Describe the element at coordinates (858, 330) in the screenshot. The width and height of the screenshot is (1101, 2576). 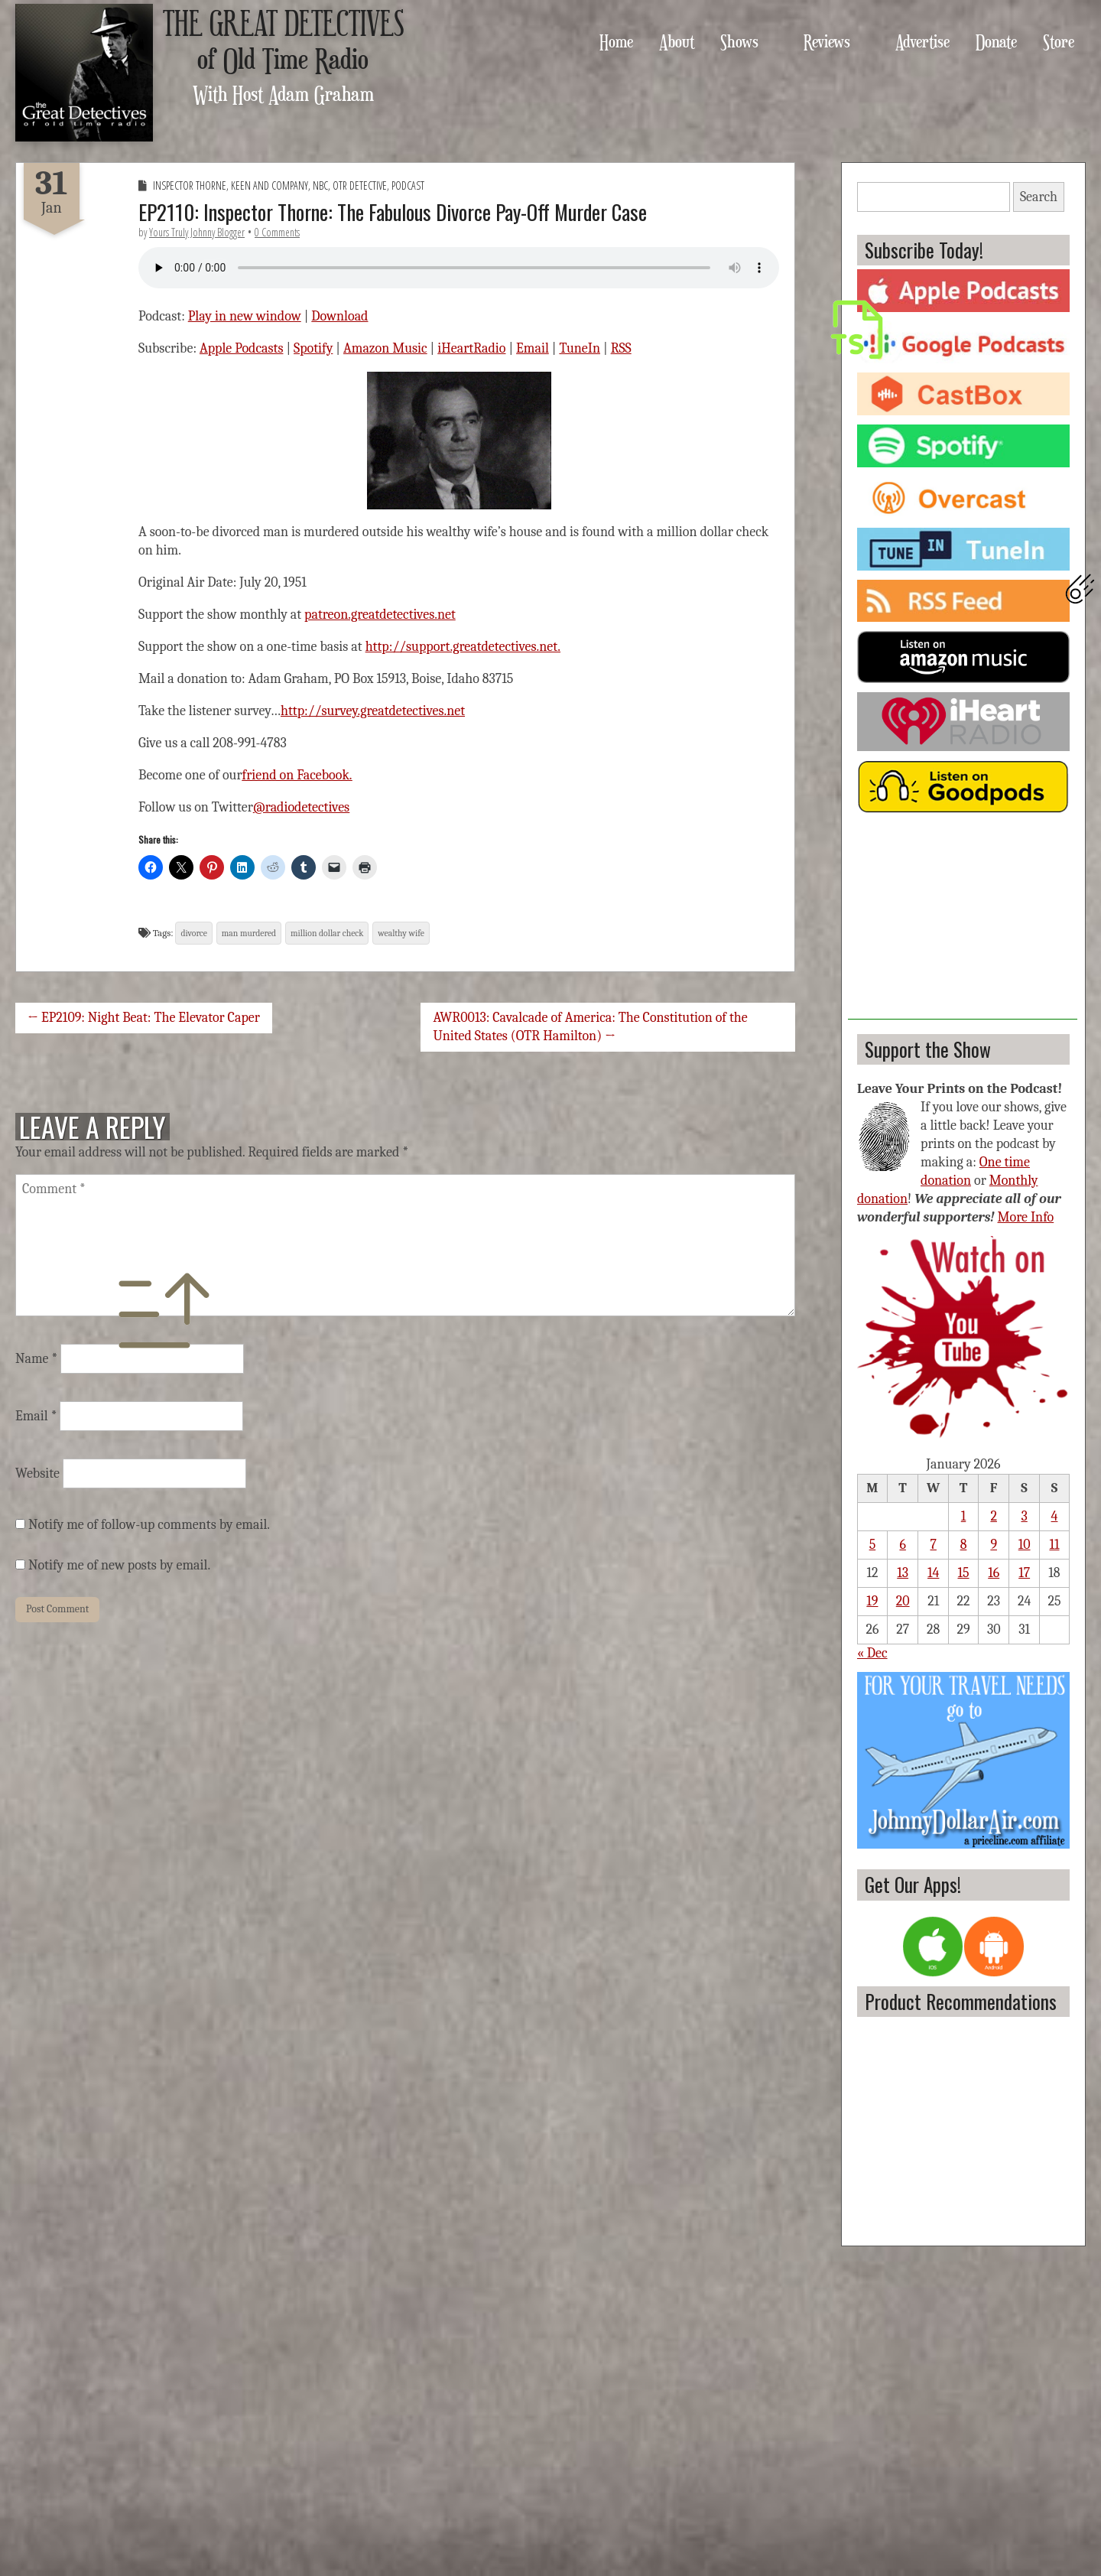
I see `typescript source file` at that location.